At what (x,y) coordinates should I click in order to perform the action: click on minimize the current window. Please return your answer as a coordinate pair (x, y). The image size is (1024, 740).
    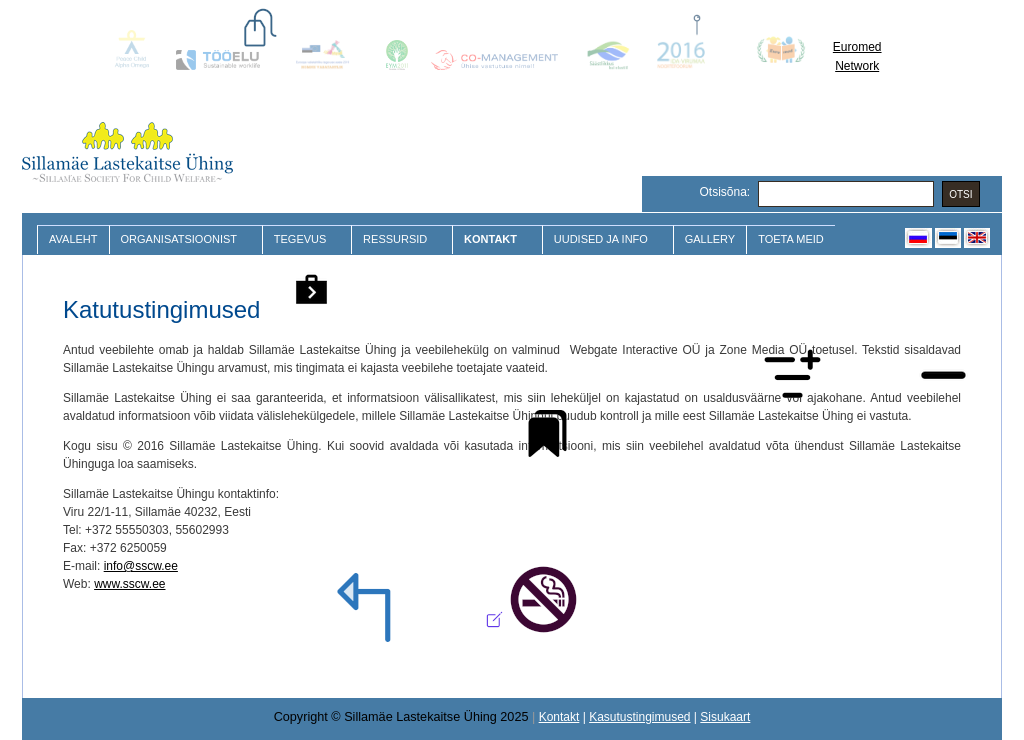
    Looking at the image, I should click on (943, 345).